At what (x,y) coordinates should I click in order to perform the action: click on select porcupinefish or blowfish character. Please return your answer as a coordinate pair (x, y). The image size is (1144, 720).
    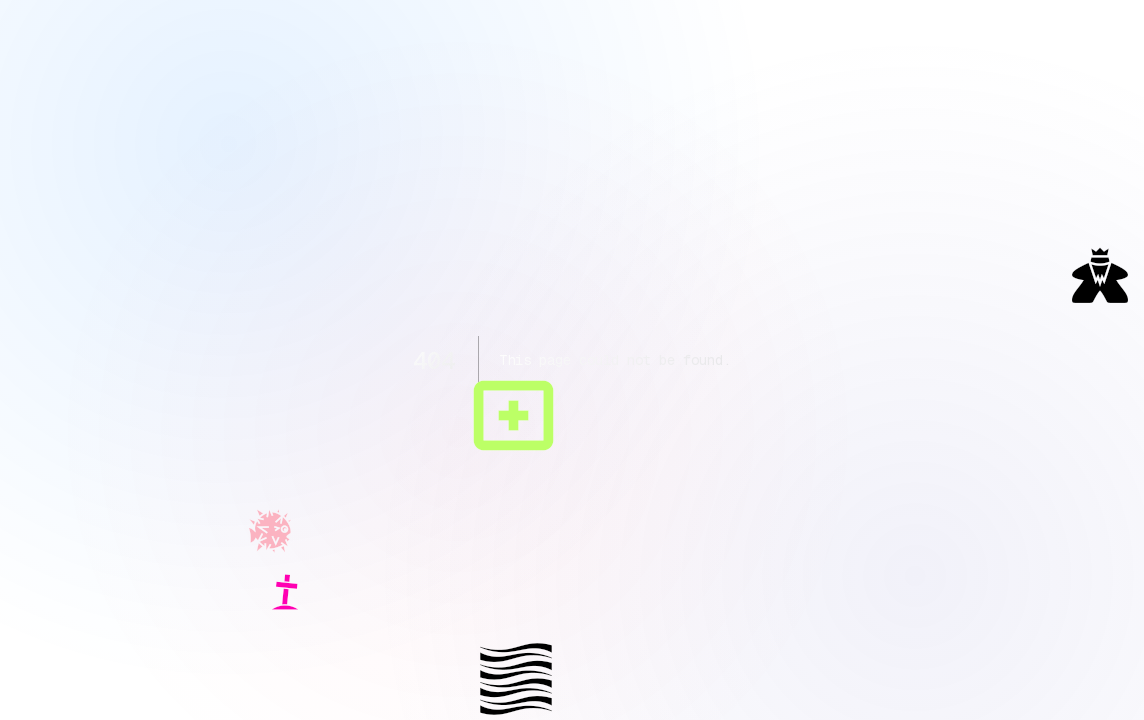
    Looking at the image, I should click on (270, 531).